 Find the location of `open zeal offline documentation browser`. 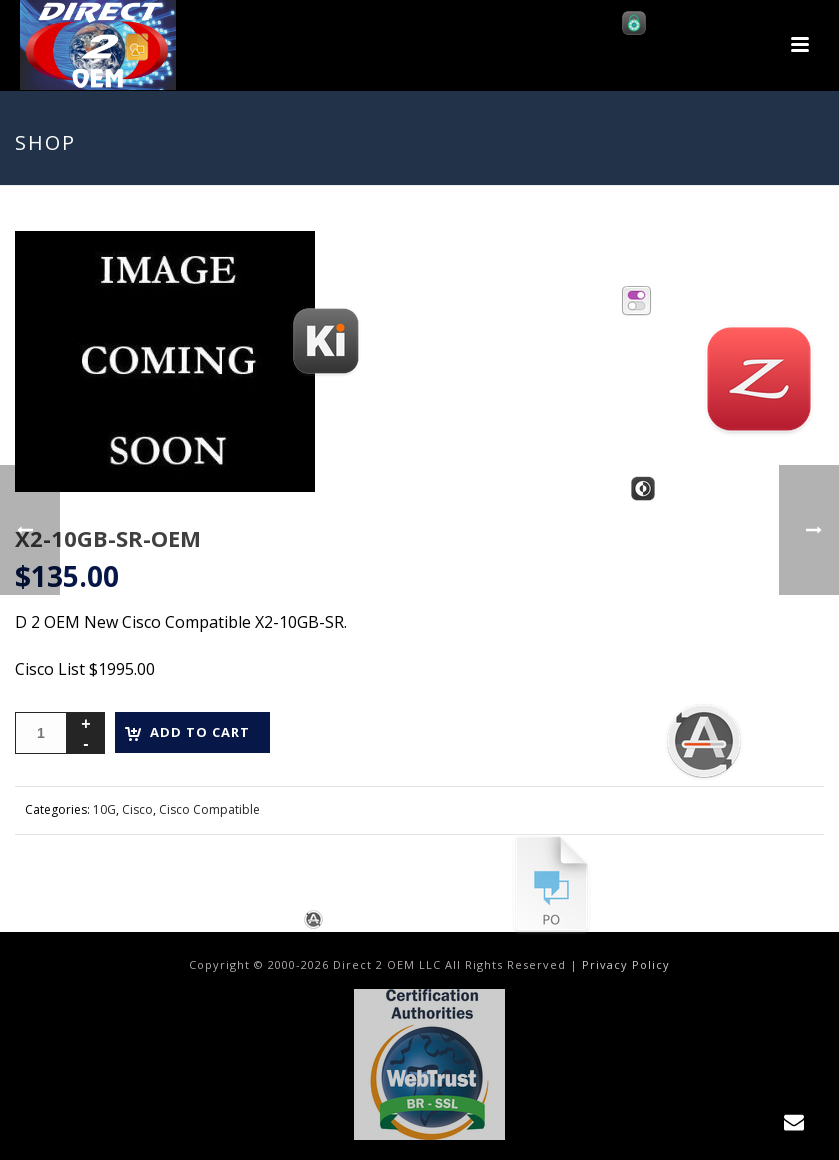

open zeal offline documentation browser is located at coordinates (759, 379).